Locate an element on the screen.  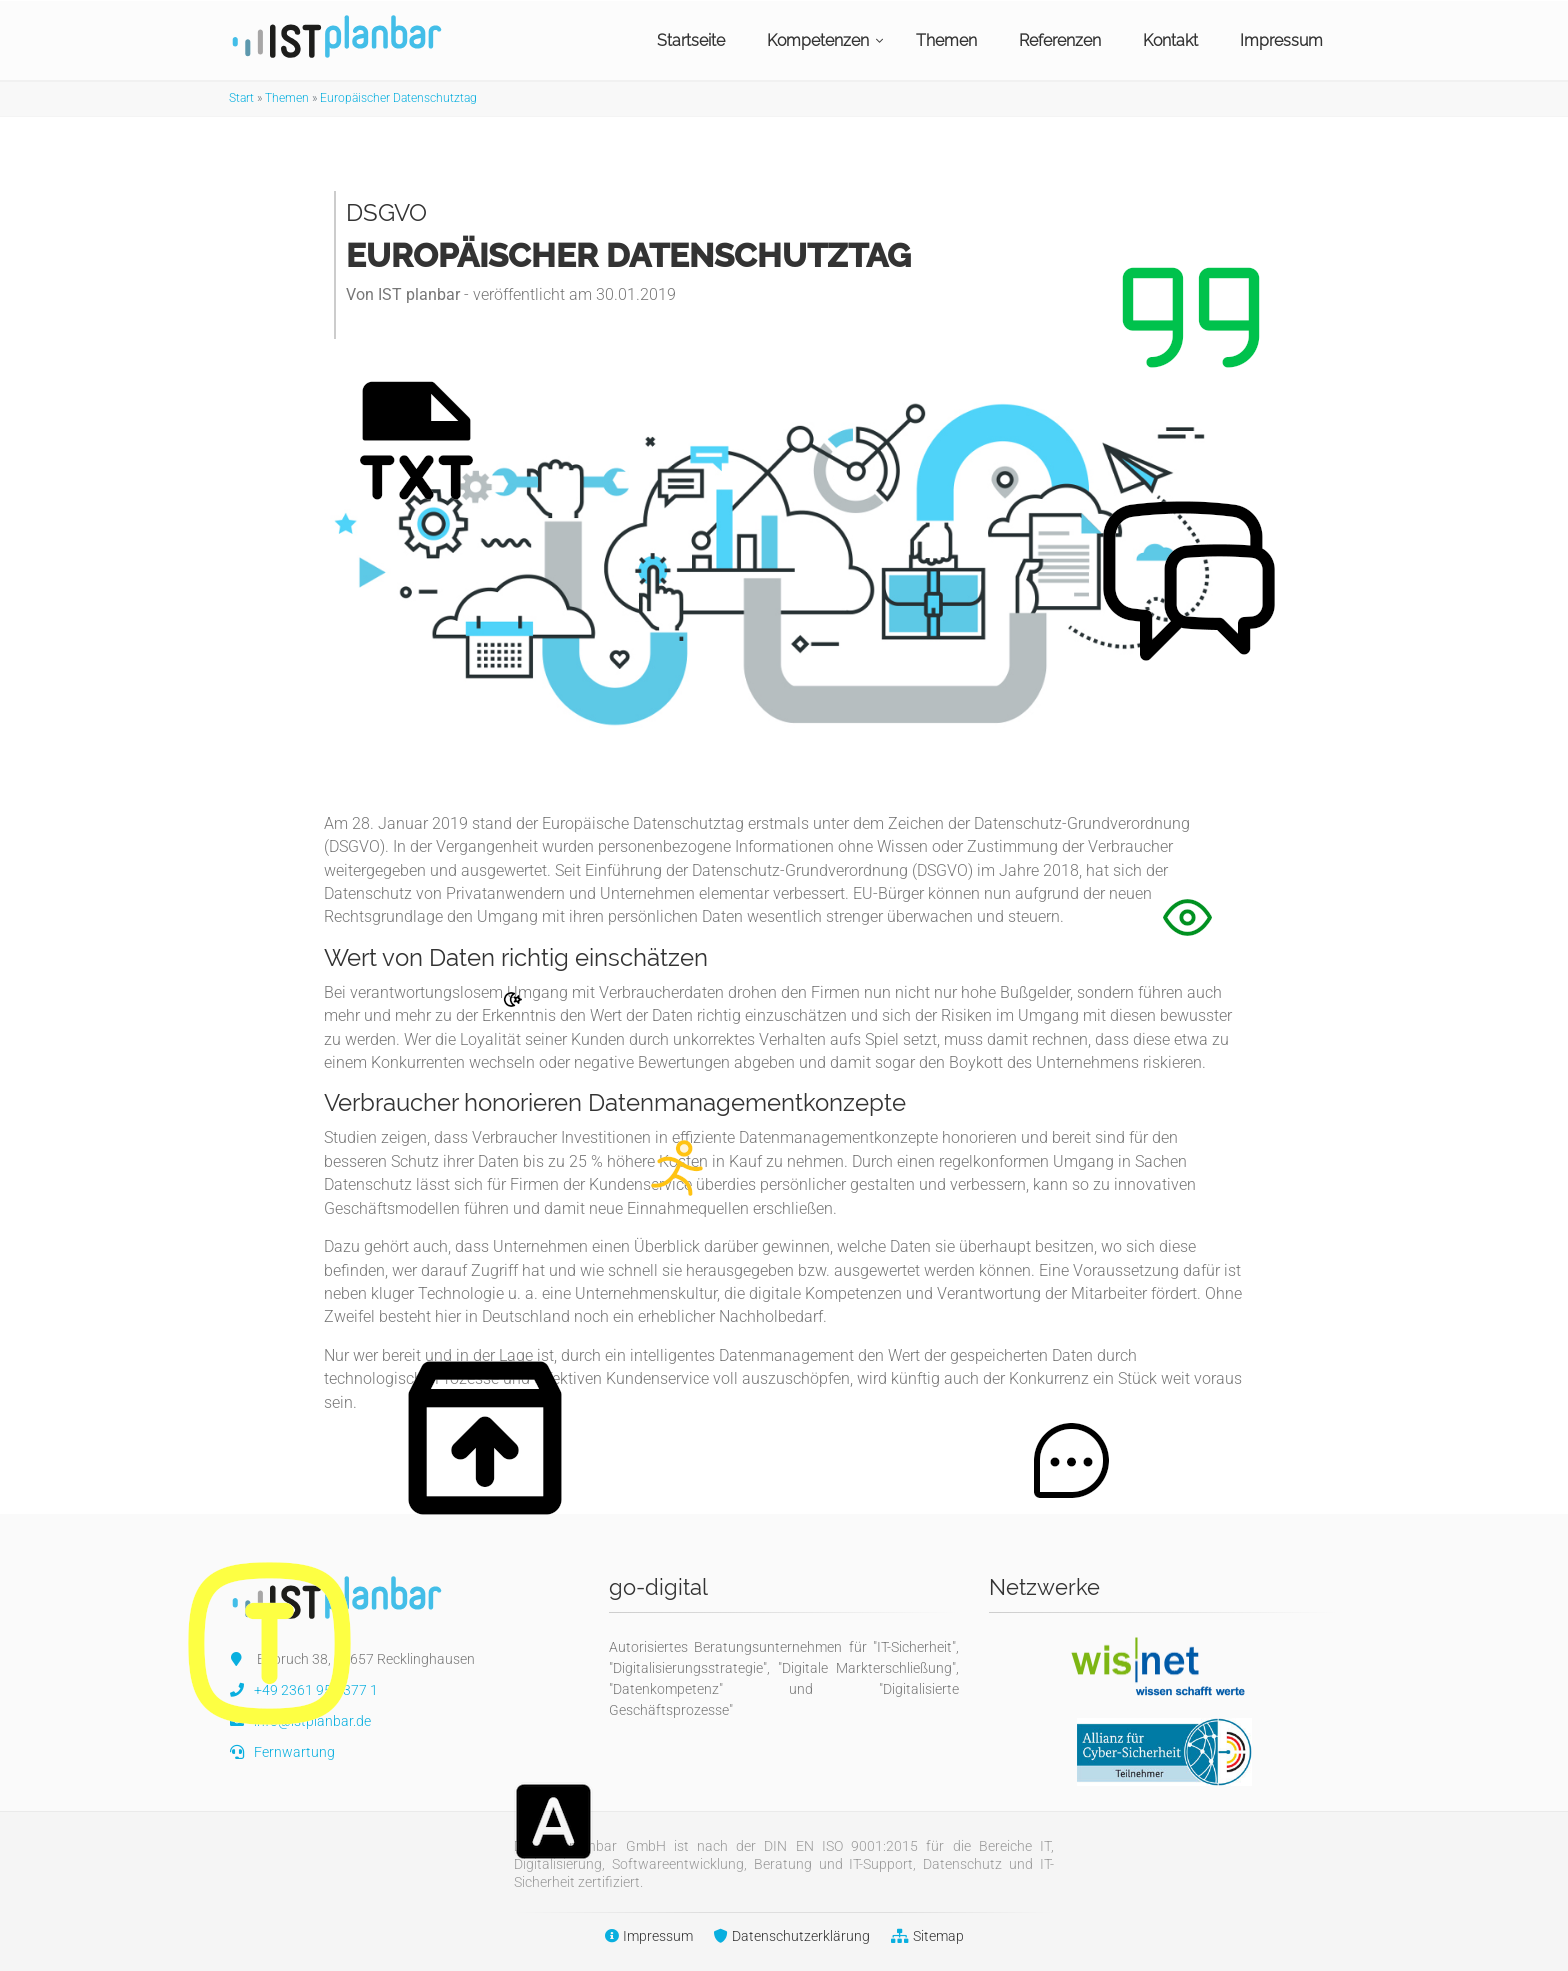
view or preview content is located at coordinates (1187, 917).